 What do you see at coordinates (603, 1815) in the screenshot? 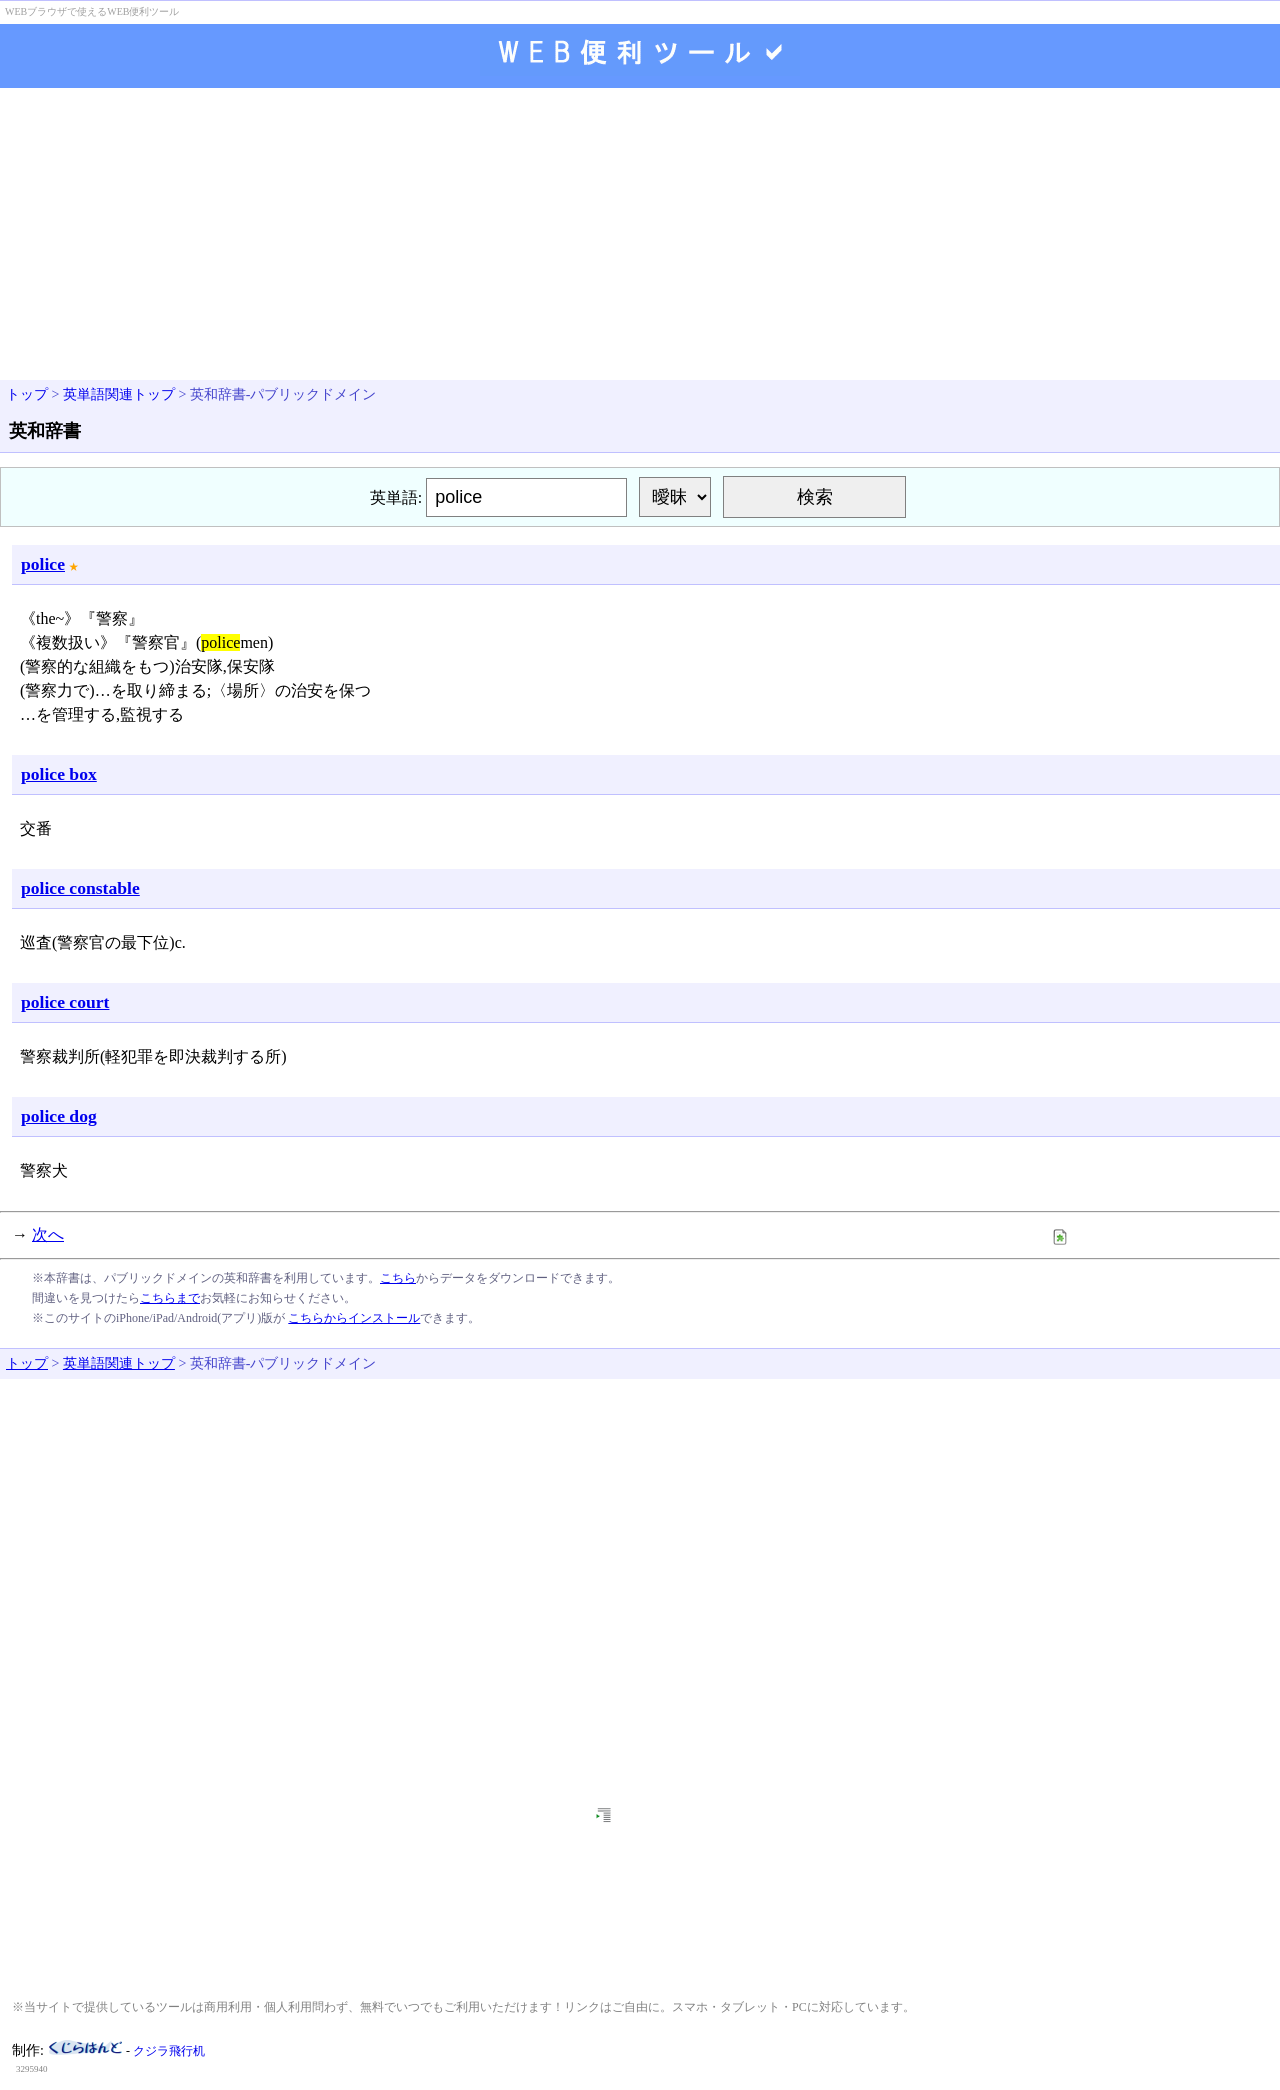
I see `increase text indentation` at bounding box center [603, 1815].